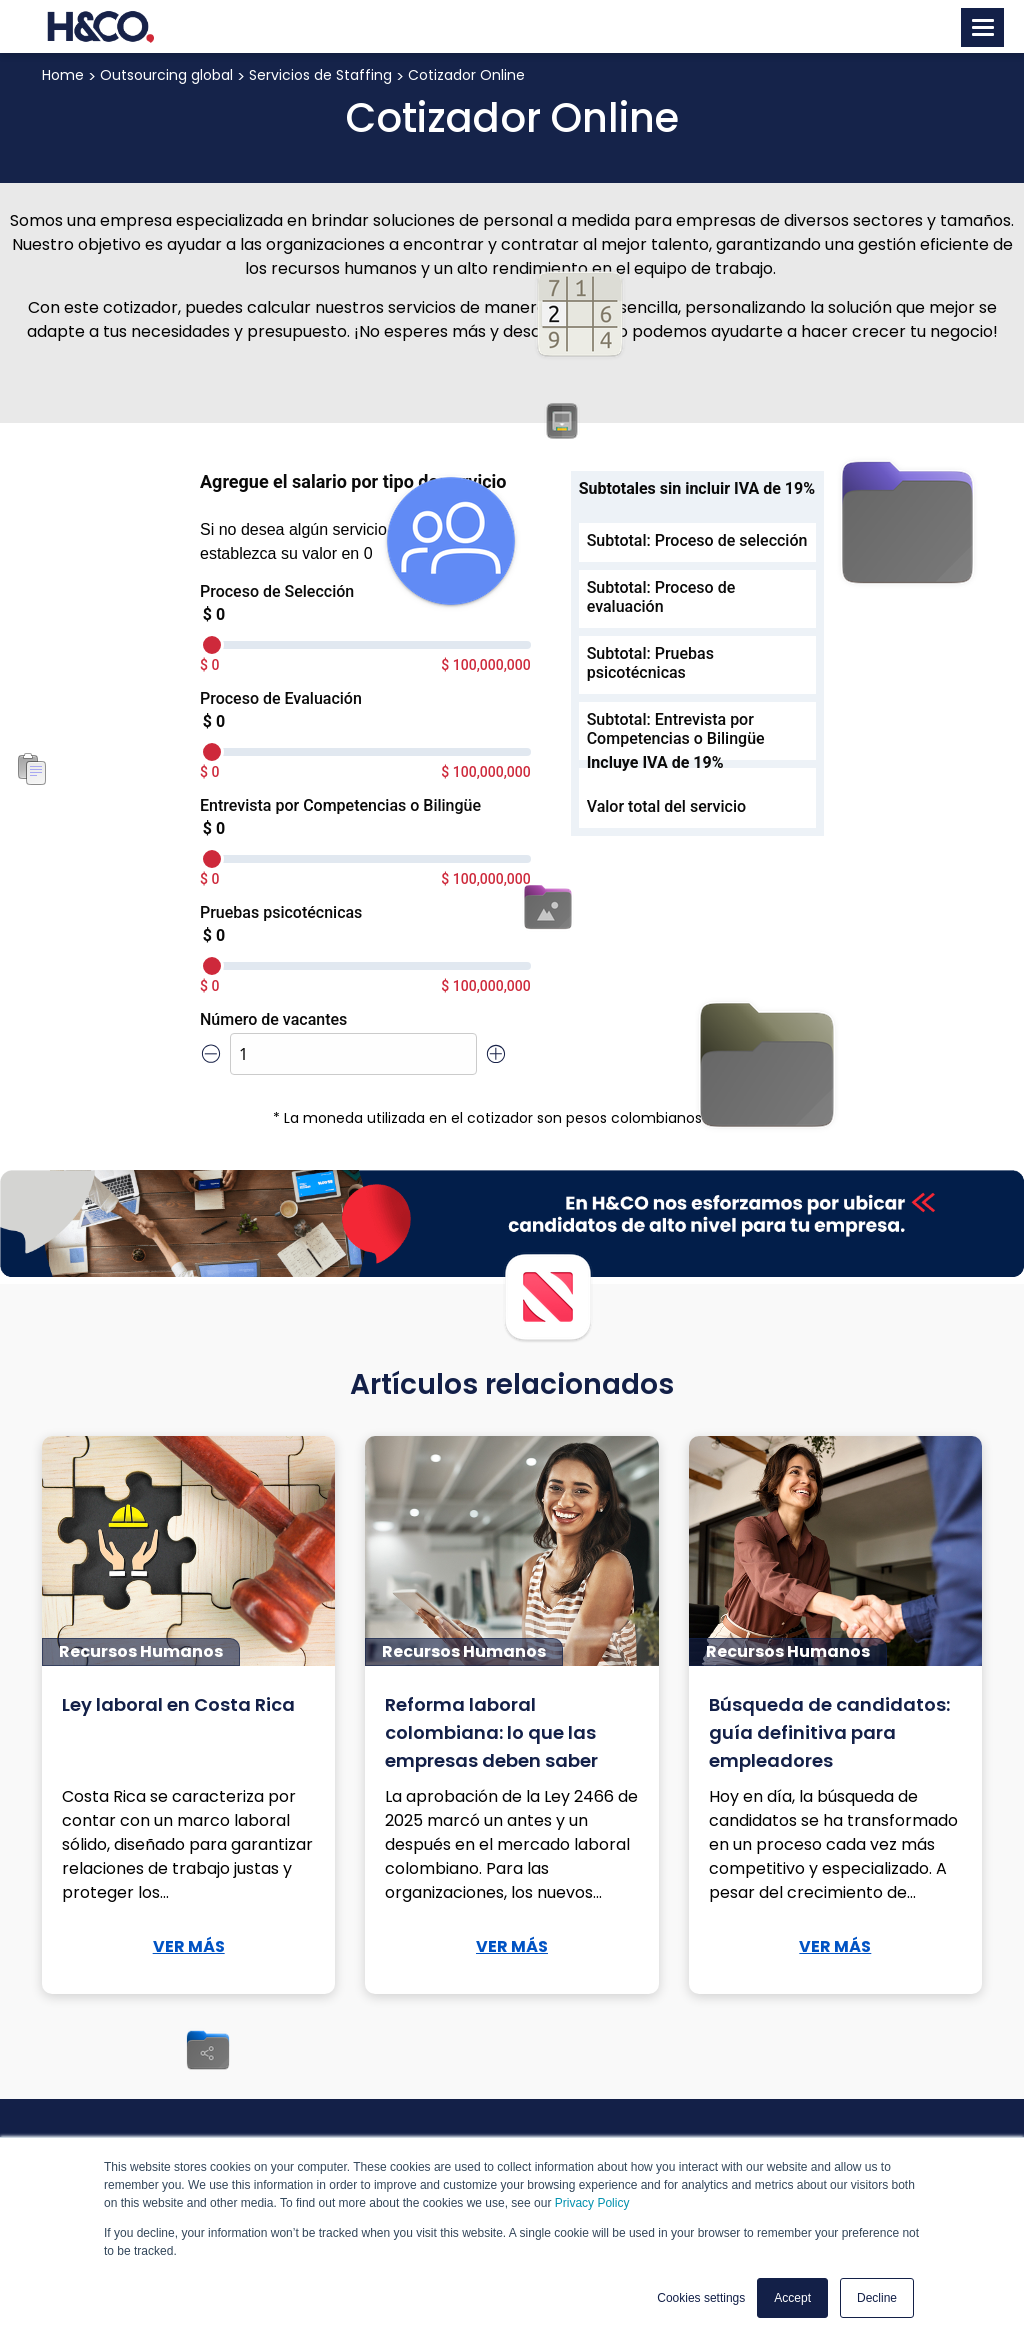 The height and width of the screenshot is (2344, 1024). Describe the element at coordinates (451, 541) in the screenshot. I see `indicates shared or collaborative content` at that location.